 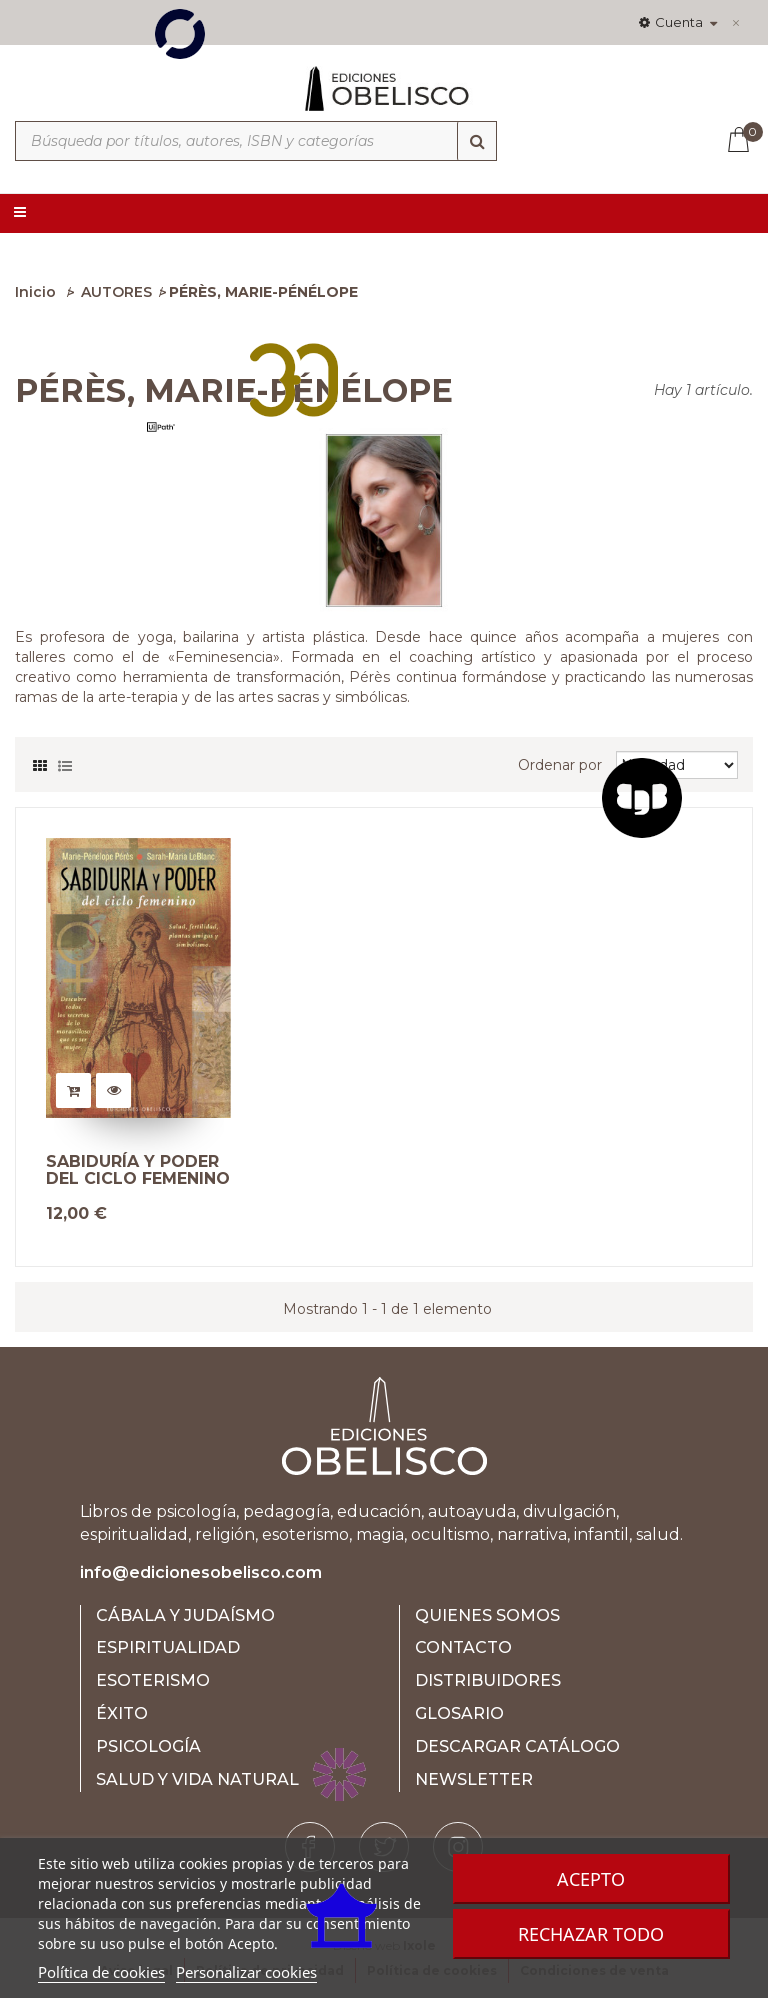 I want to click on access historical or cultural landmarks, so click(x=341, y=1917).